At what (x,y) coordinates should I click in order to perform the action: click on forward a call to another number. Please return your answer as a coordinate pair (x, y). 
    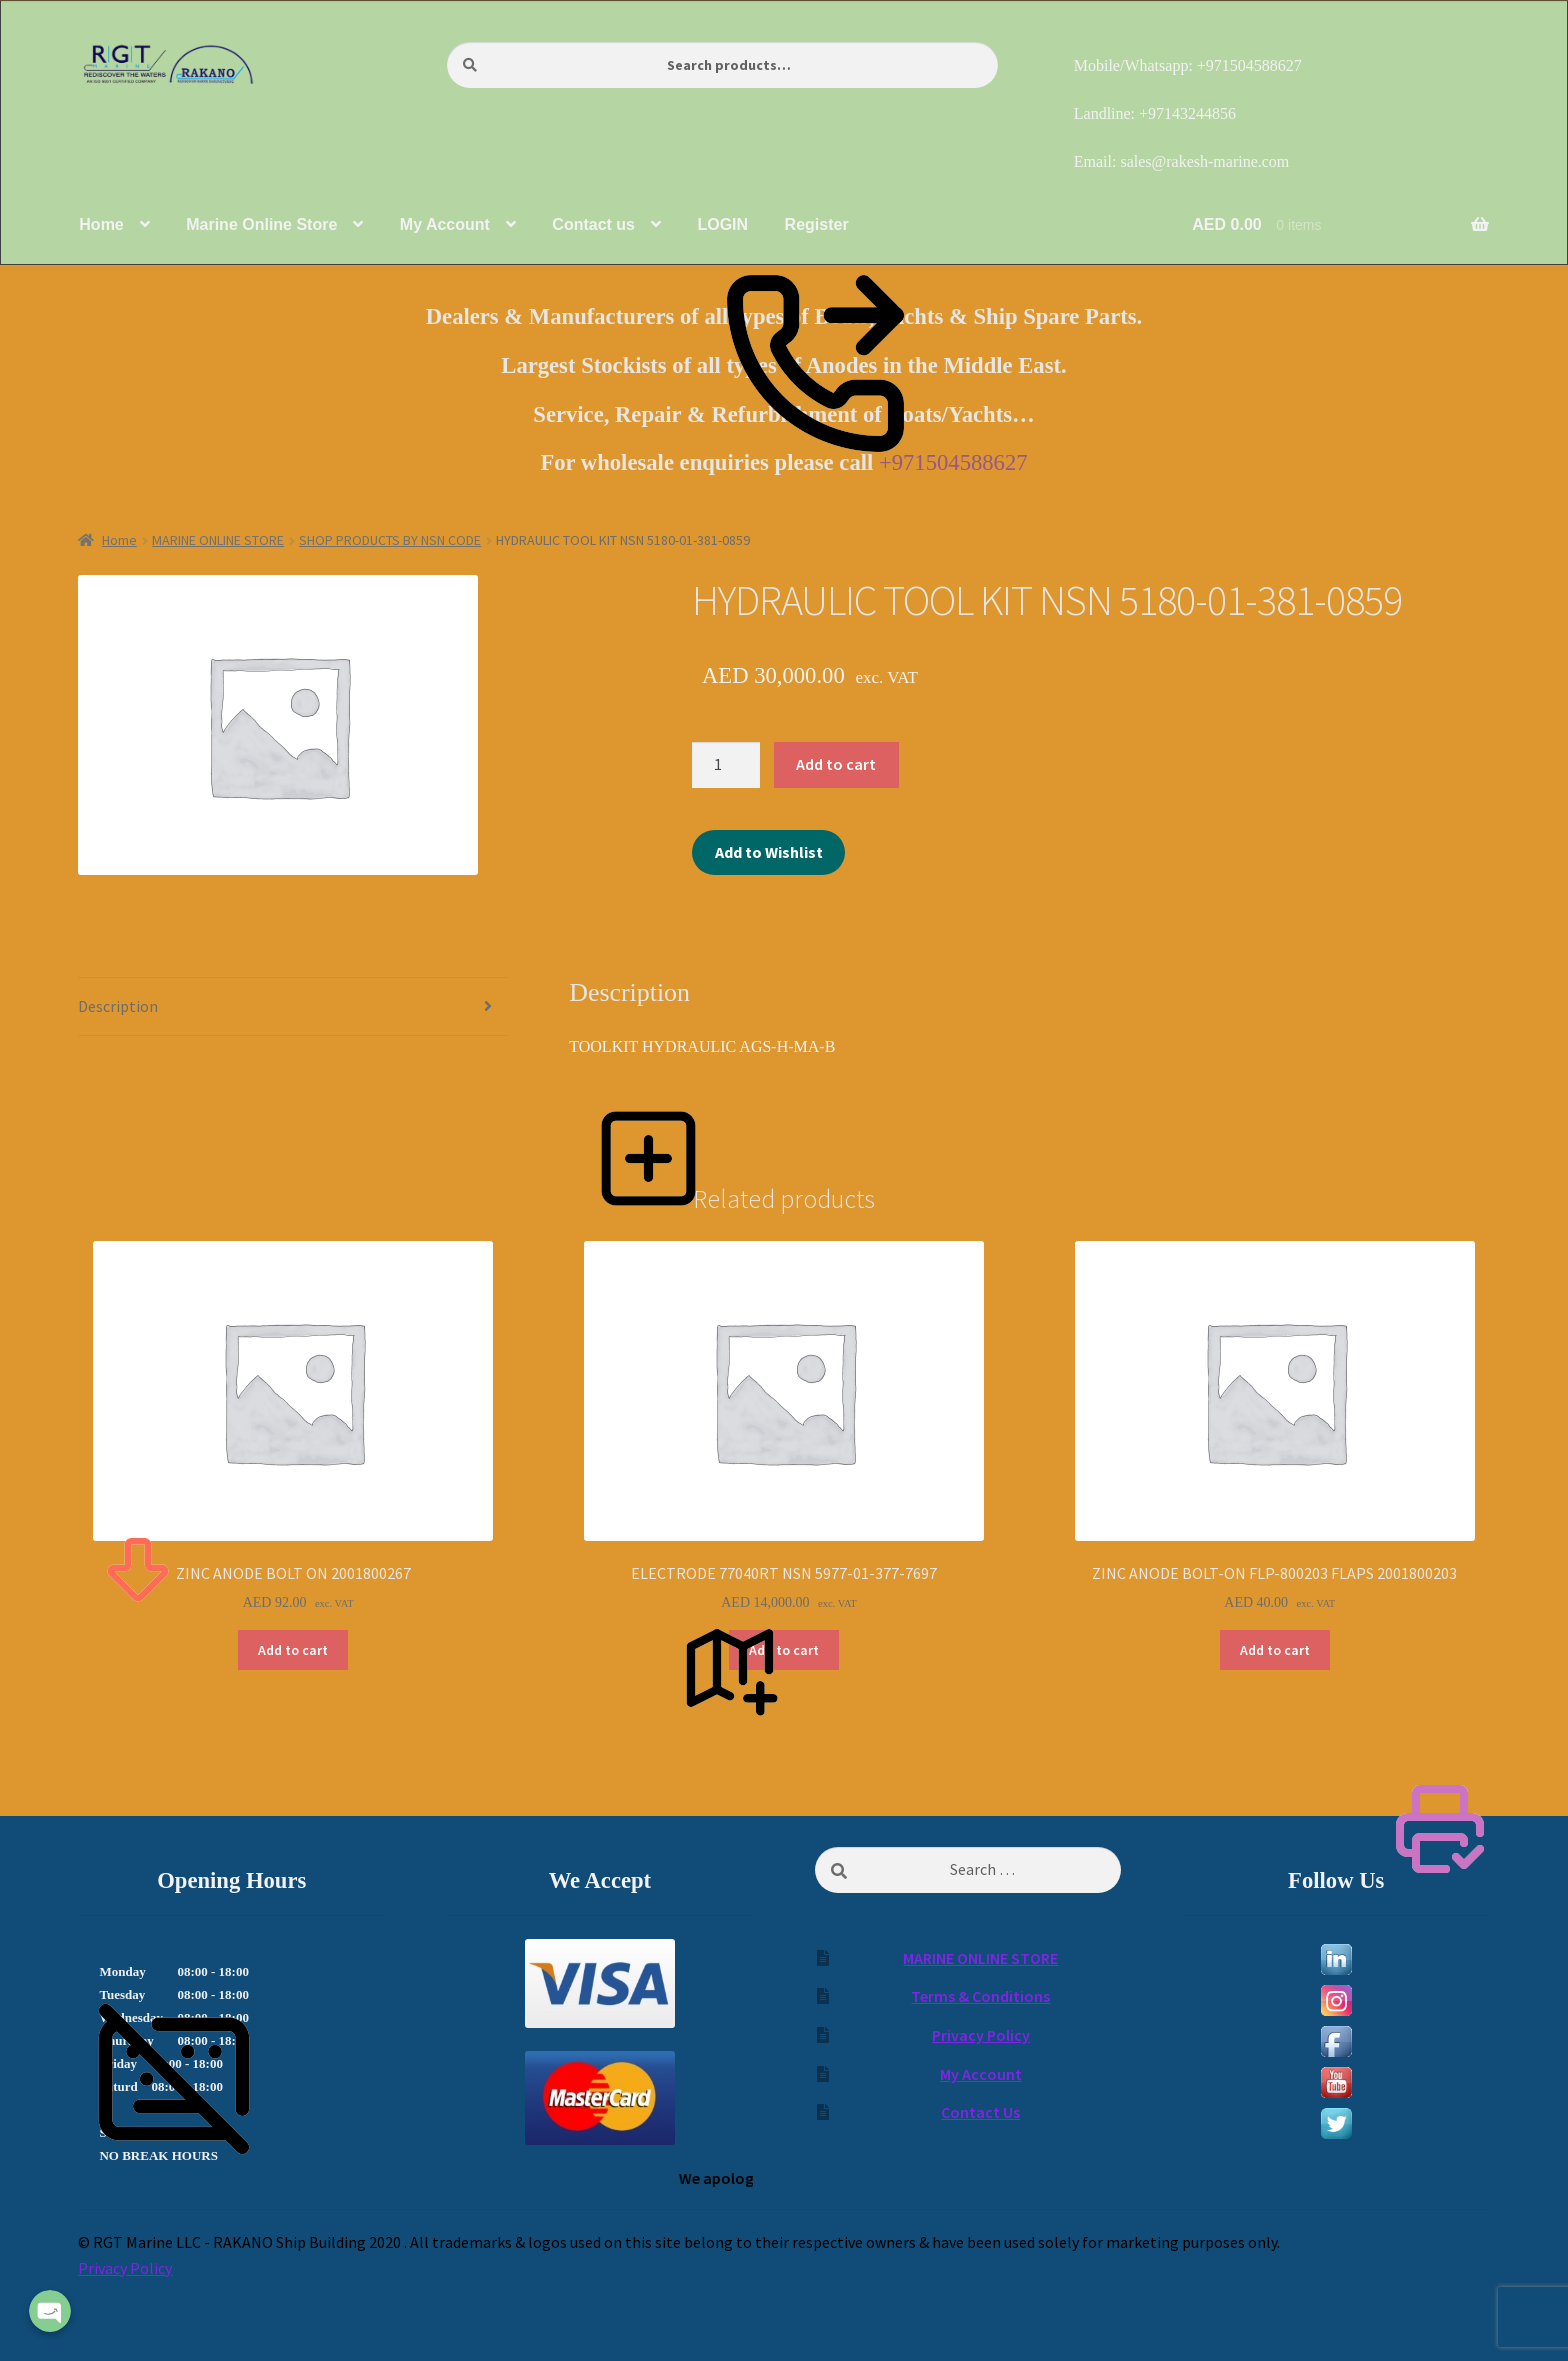
    Looking at the image, I should click on (815, 363).